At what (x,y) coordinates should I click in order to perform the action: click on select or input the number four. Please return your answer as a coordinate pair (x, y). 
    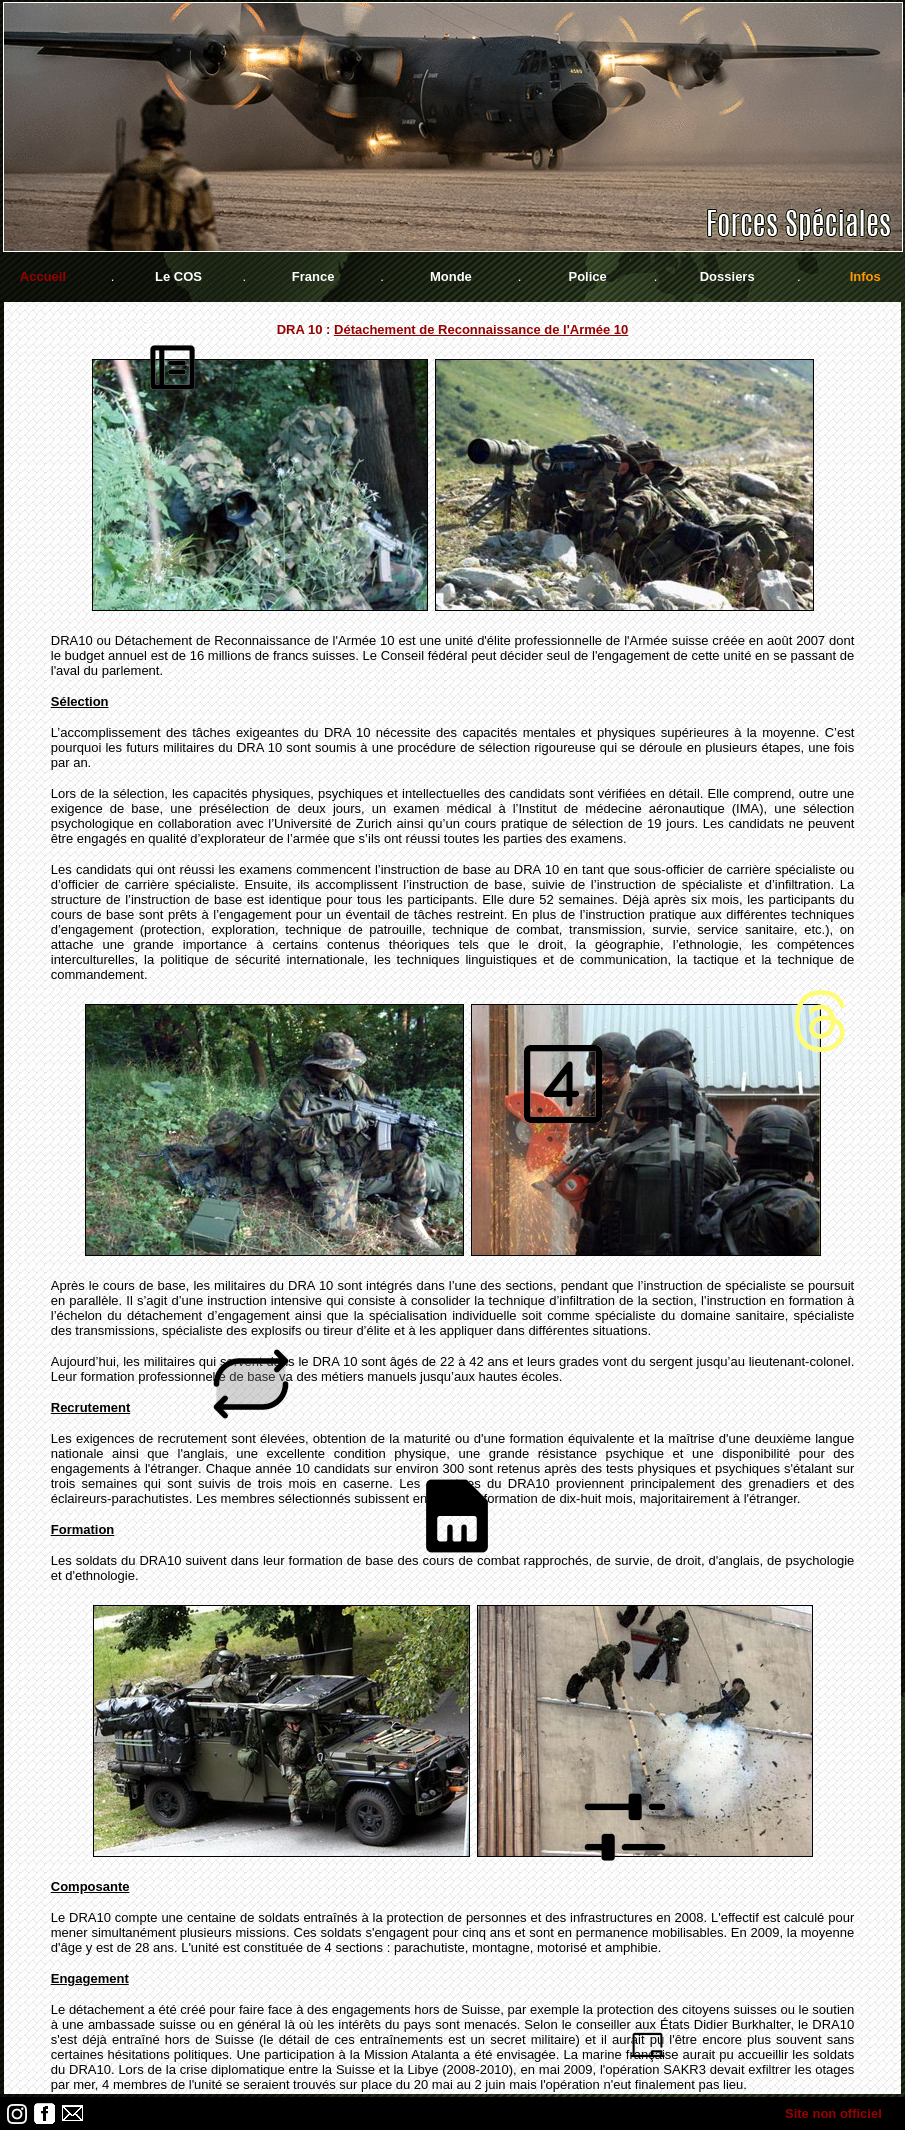
    Looking at the image, I should click on (563, 1084).